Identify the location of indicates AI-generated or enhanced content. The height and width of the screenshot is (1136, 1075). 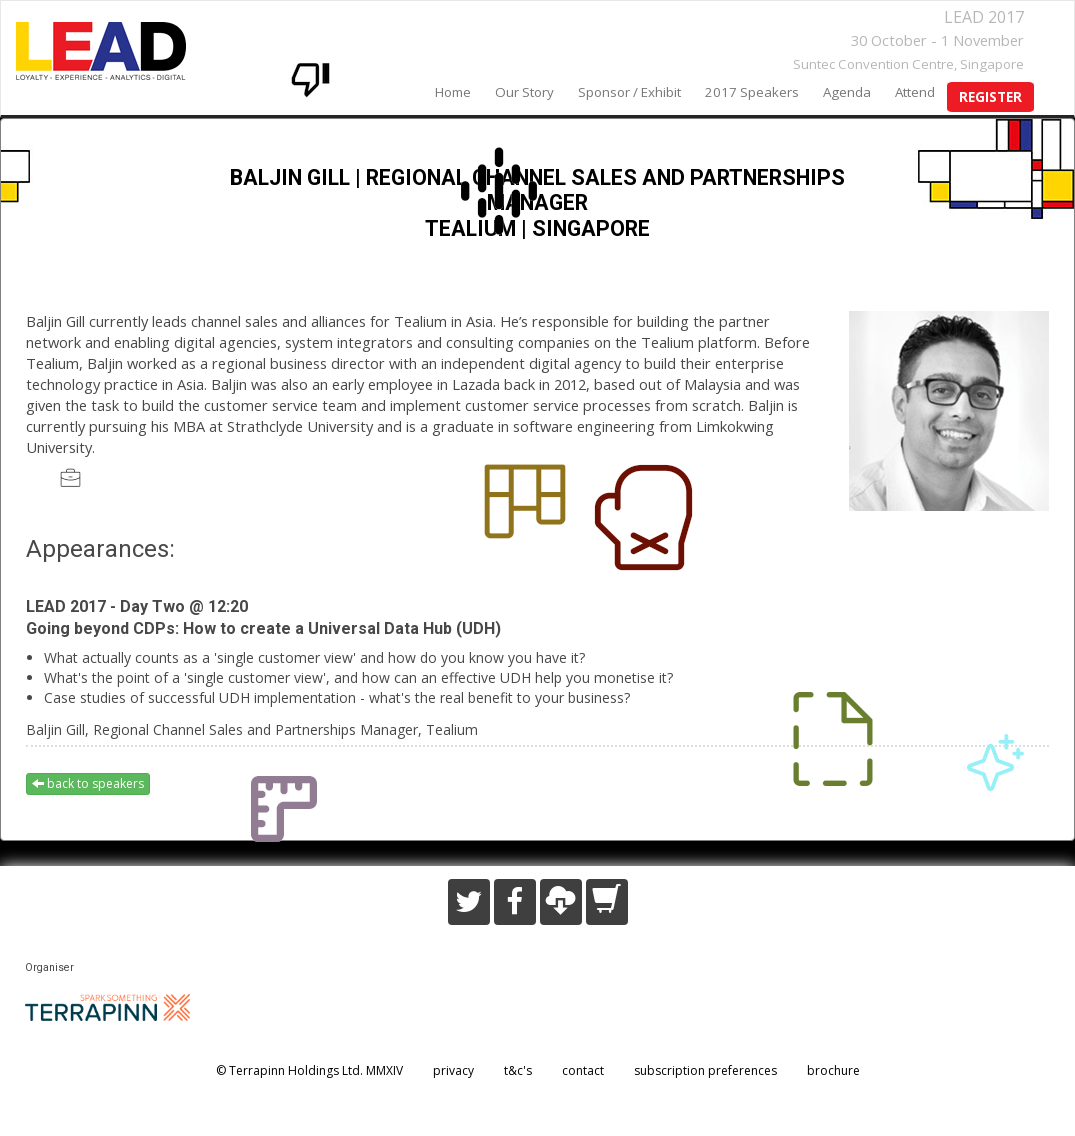
(994, 763).